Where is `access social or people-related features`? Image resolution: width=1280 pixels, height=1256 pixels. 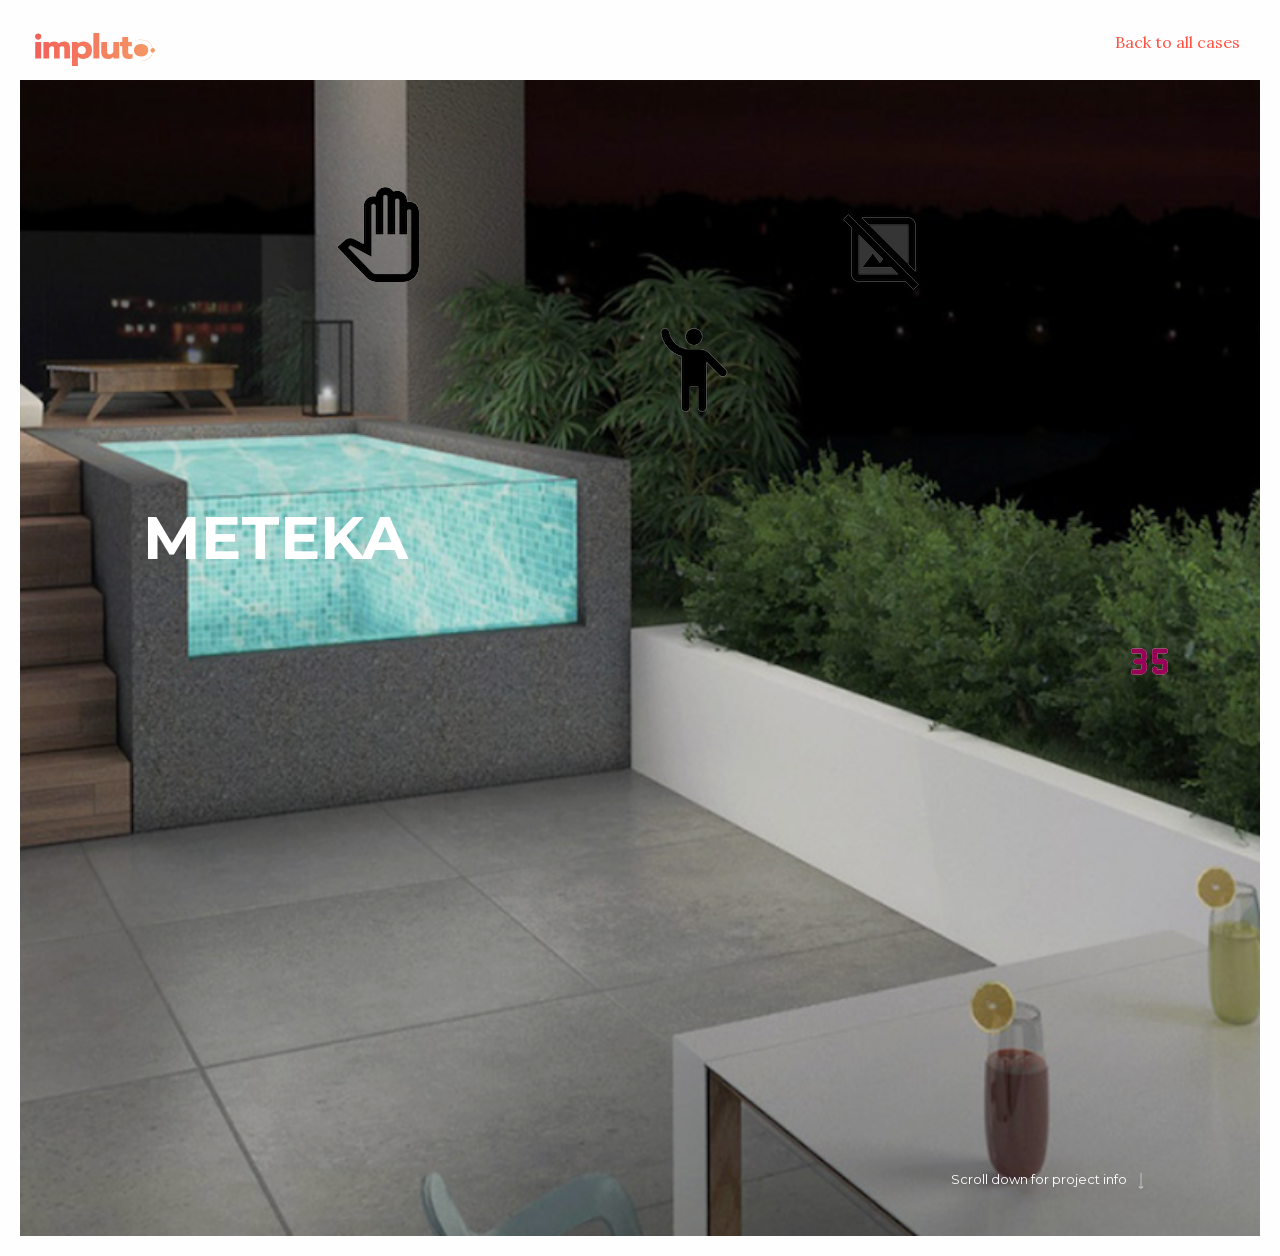
access social or people-related features is located at coordinates (694, 370).